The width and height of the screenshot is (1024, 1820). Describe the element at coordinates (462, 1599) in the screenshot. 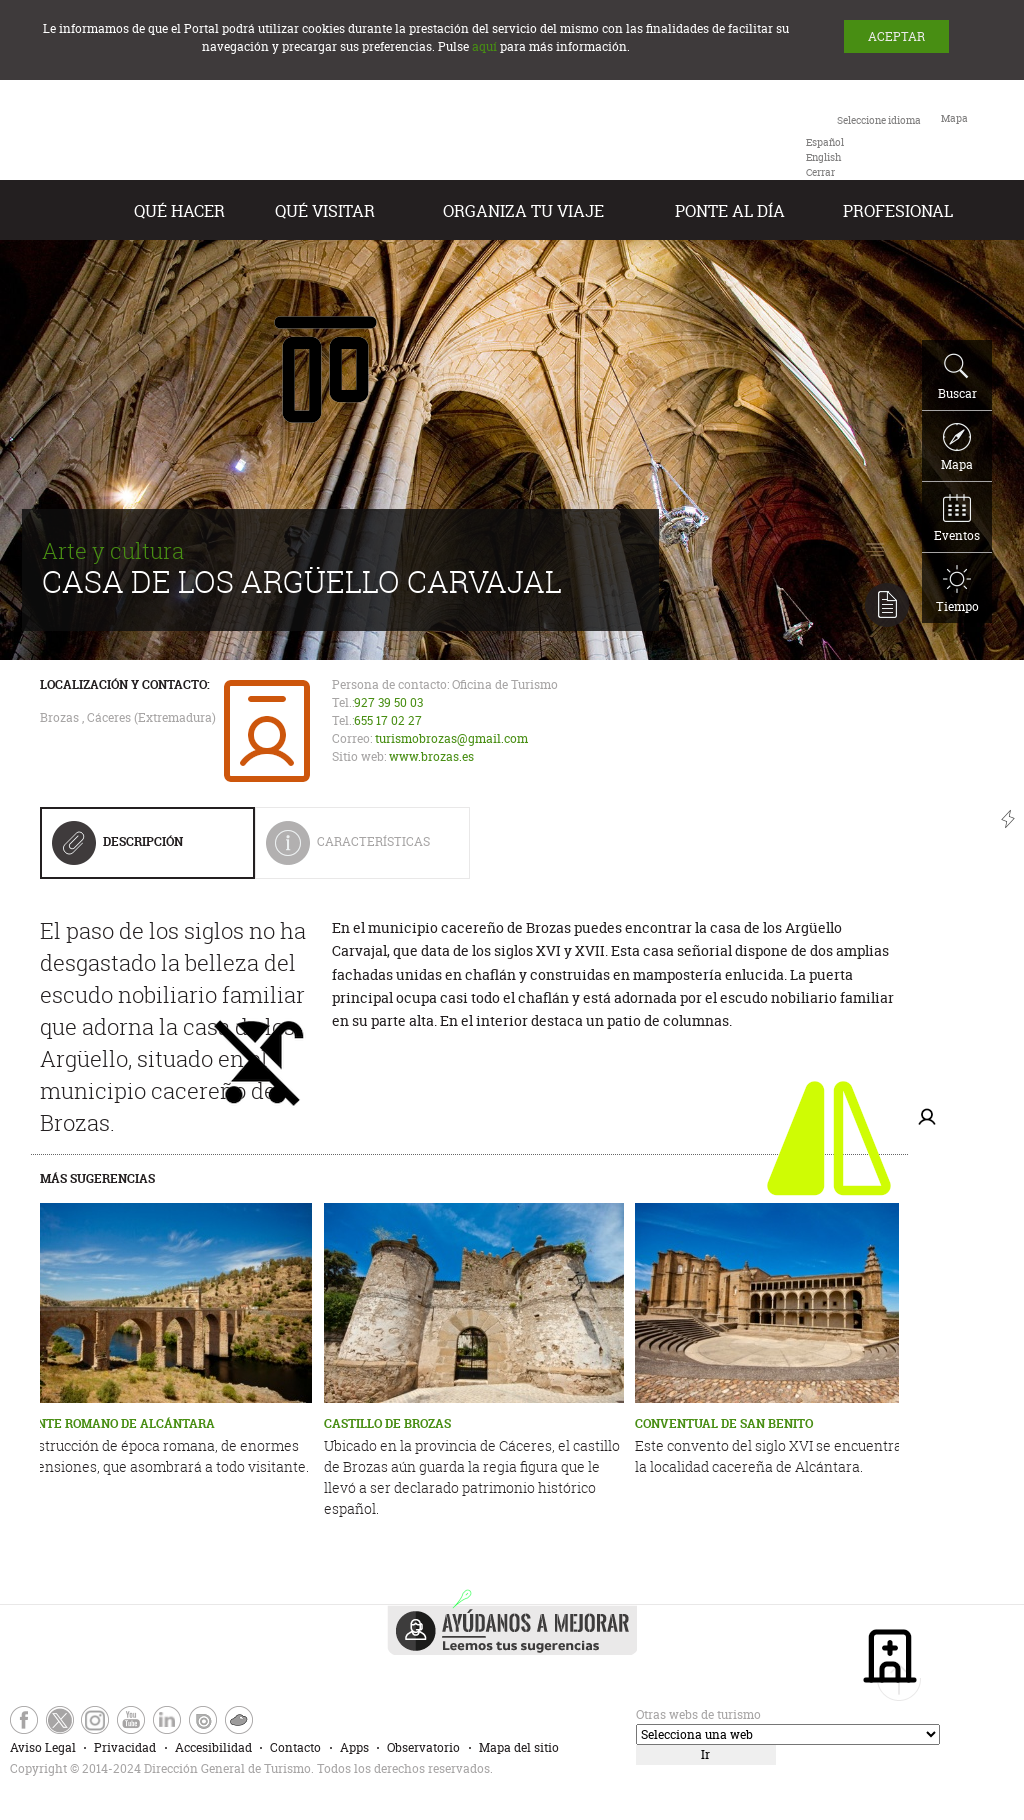

I see `access sewing or crafting tools` at that location.